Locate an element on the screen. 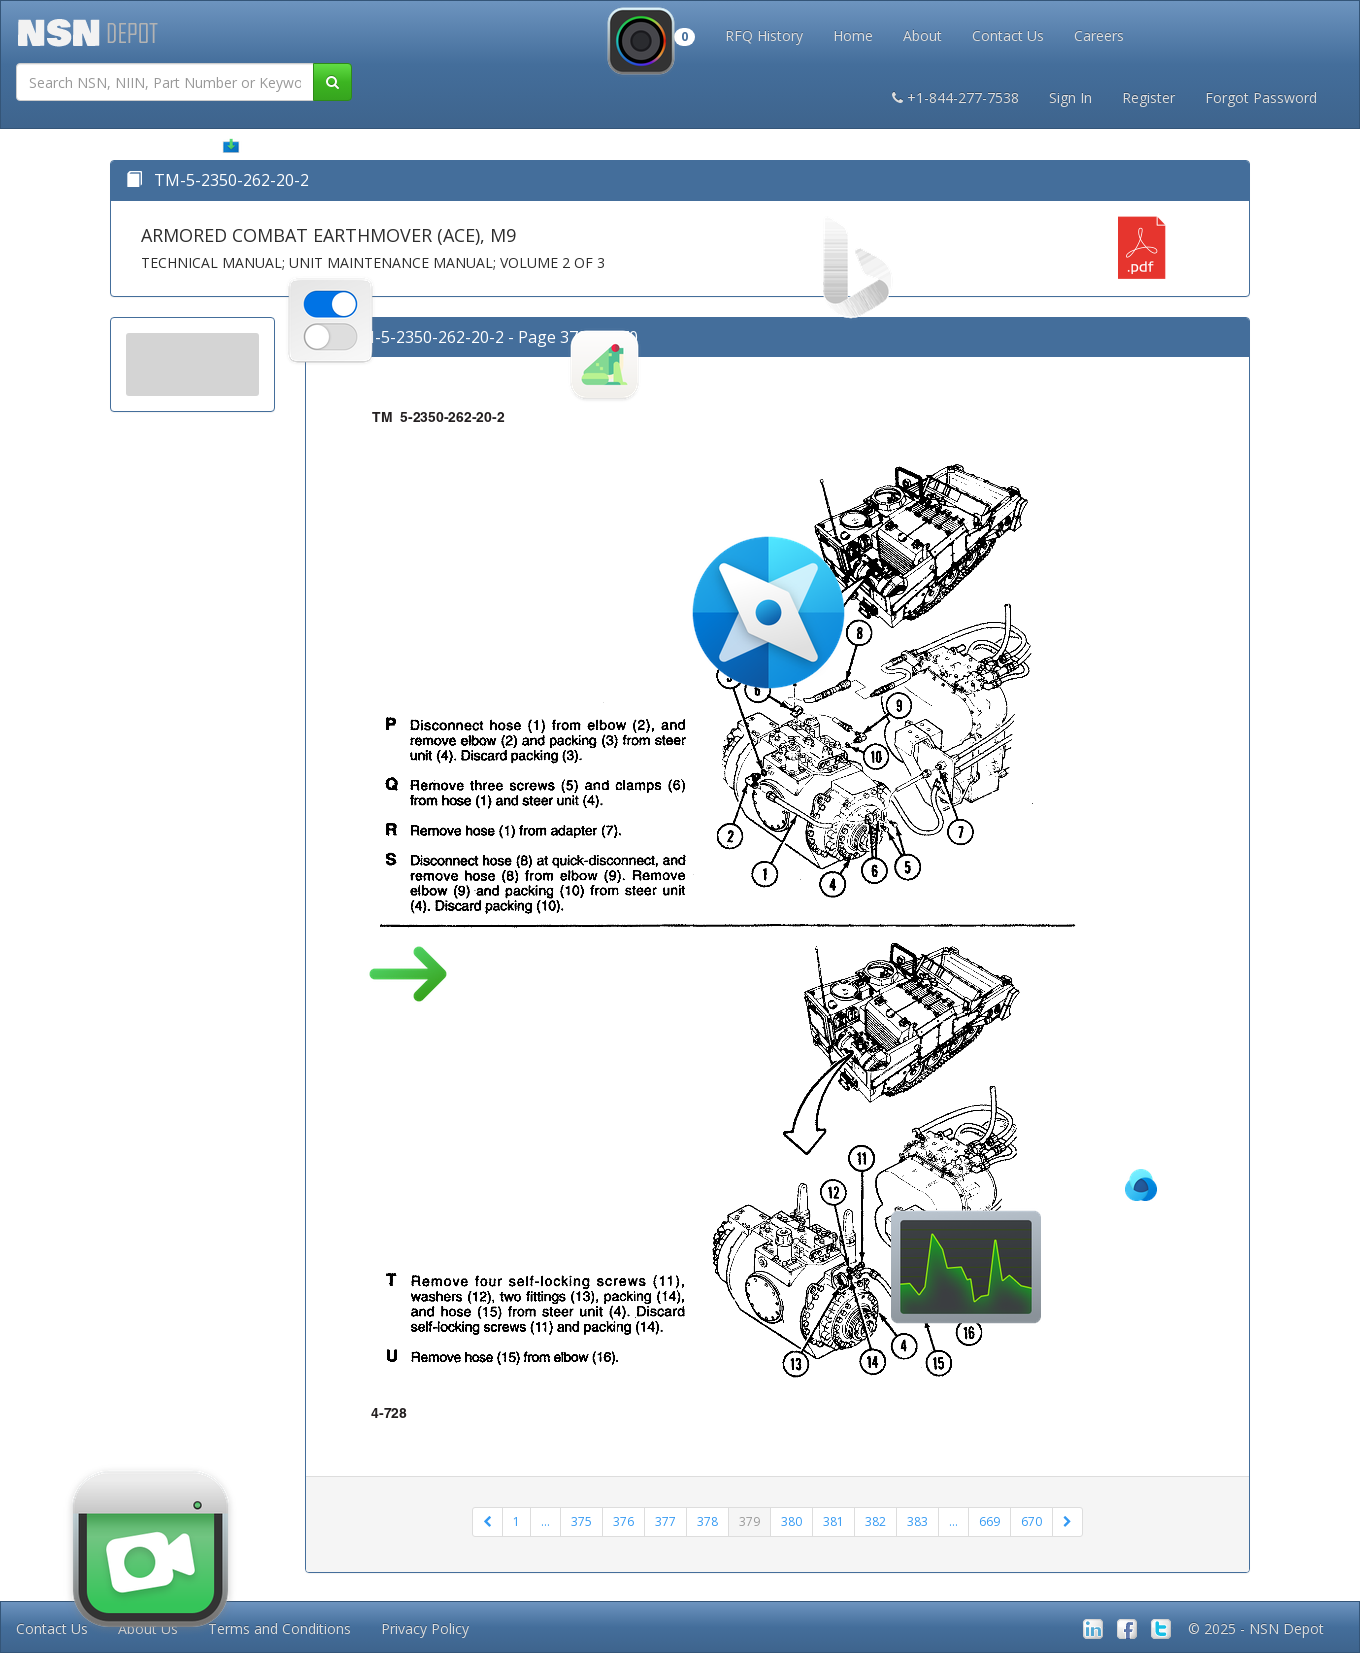  open frog text extraction app is located at coordinates (604, 364).